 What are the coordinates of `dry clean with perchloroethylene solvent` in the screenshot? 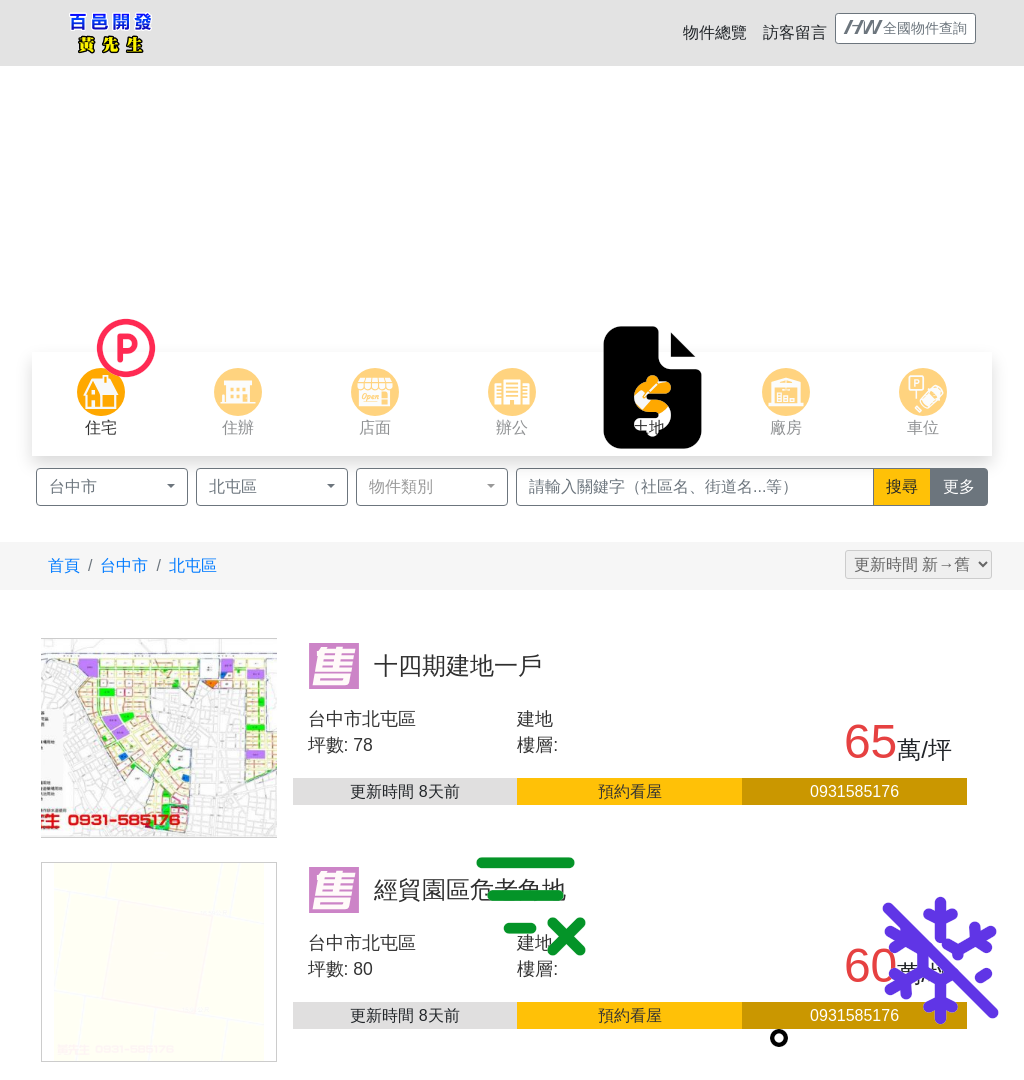 It's located at (126, 348).